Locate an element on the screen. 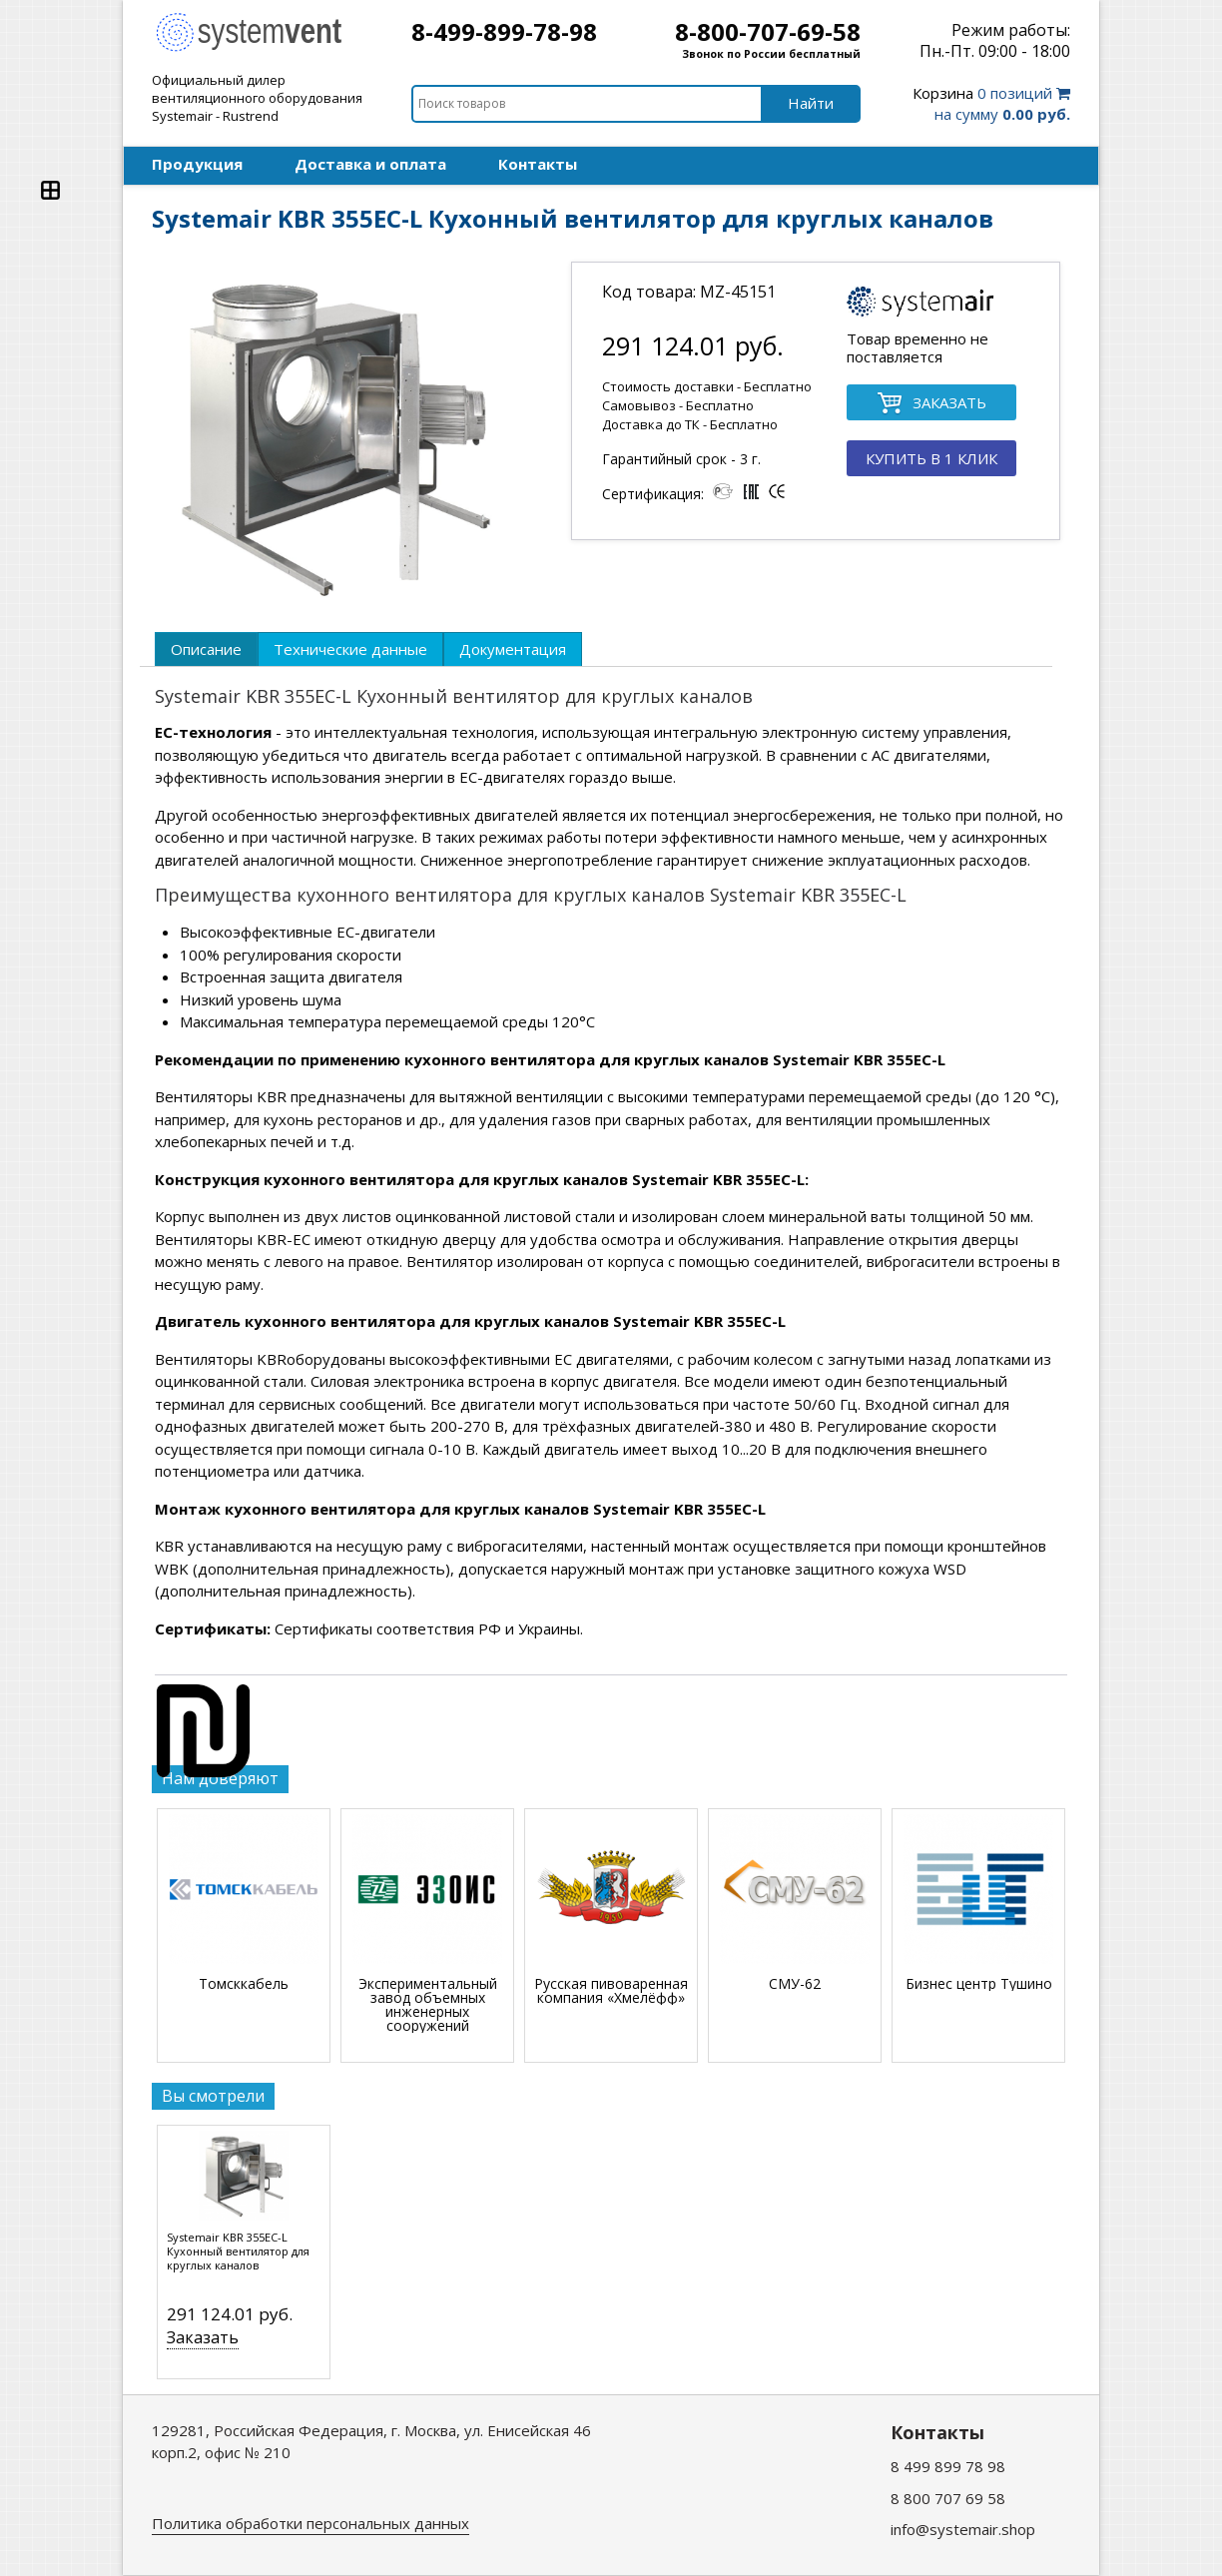  indicates Israeli shekel currency is located at coordinates (203, 1730).